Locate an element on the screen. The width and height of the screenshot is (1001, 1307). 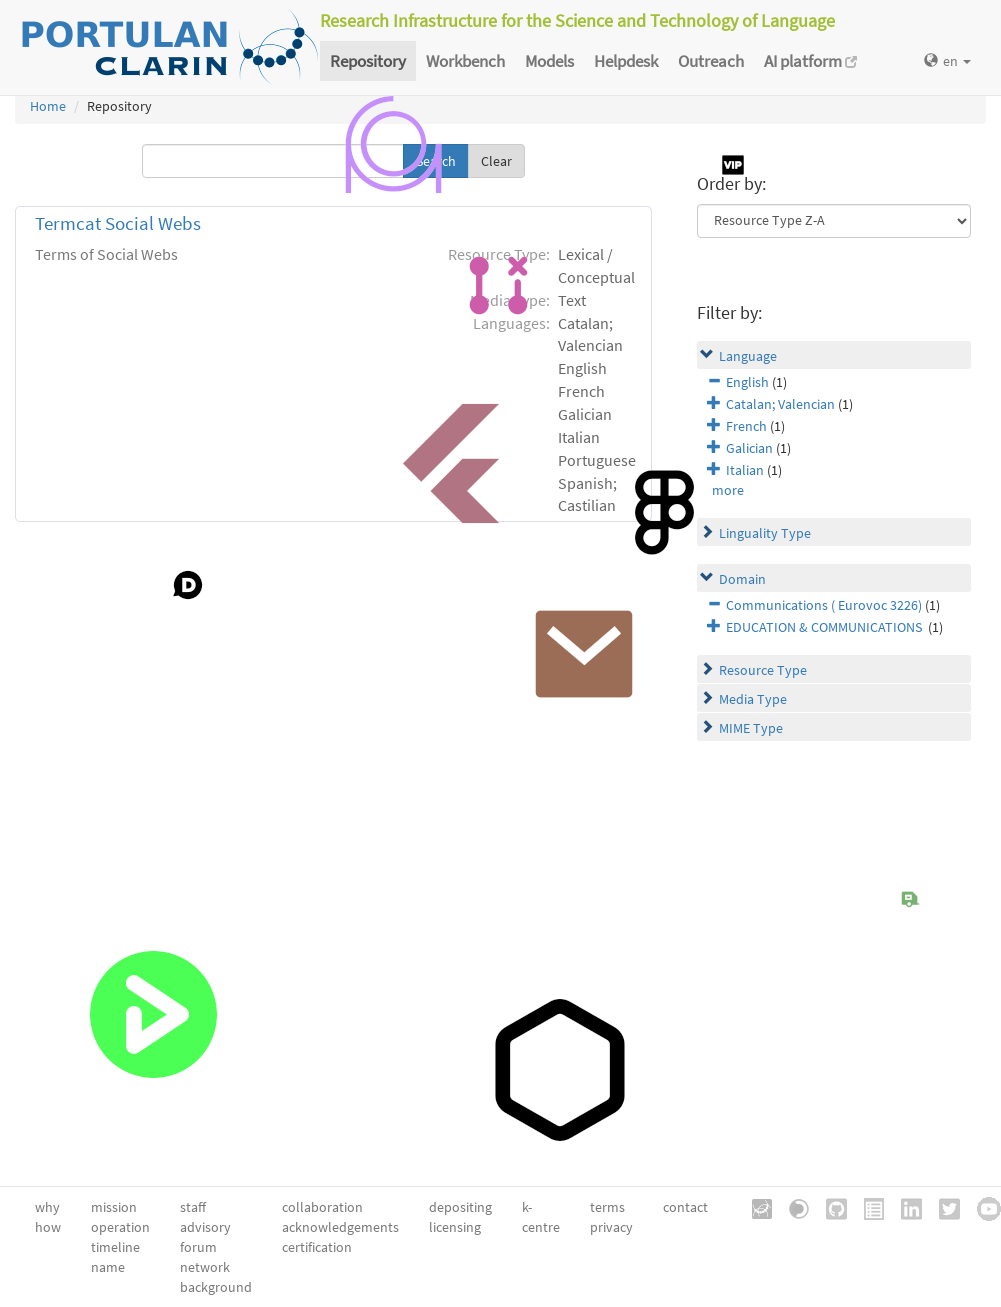
mastercomfig logo - a Team Fortress 2 performance optimization tool is located at coordinates (393, 144).